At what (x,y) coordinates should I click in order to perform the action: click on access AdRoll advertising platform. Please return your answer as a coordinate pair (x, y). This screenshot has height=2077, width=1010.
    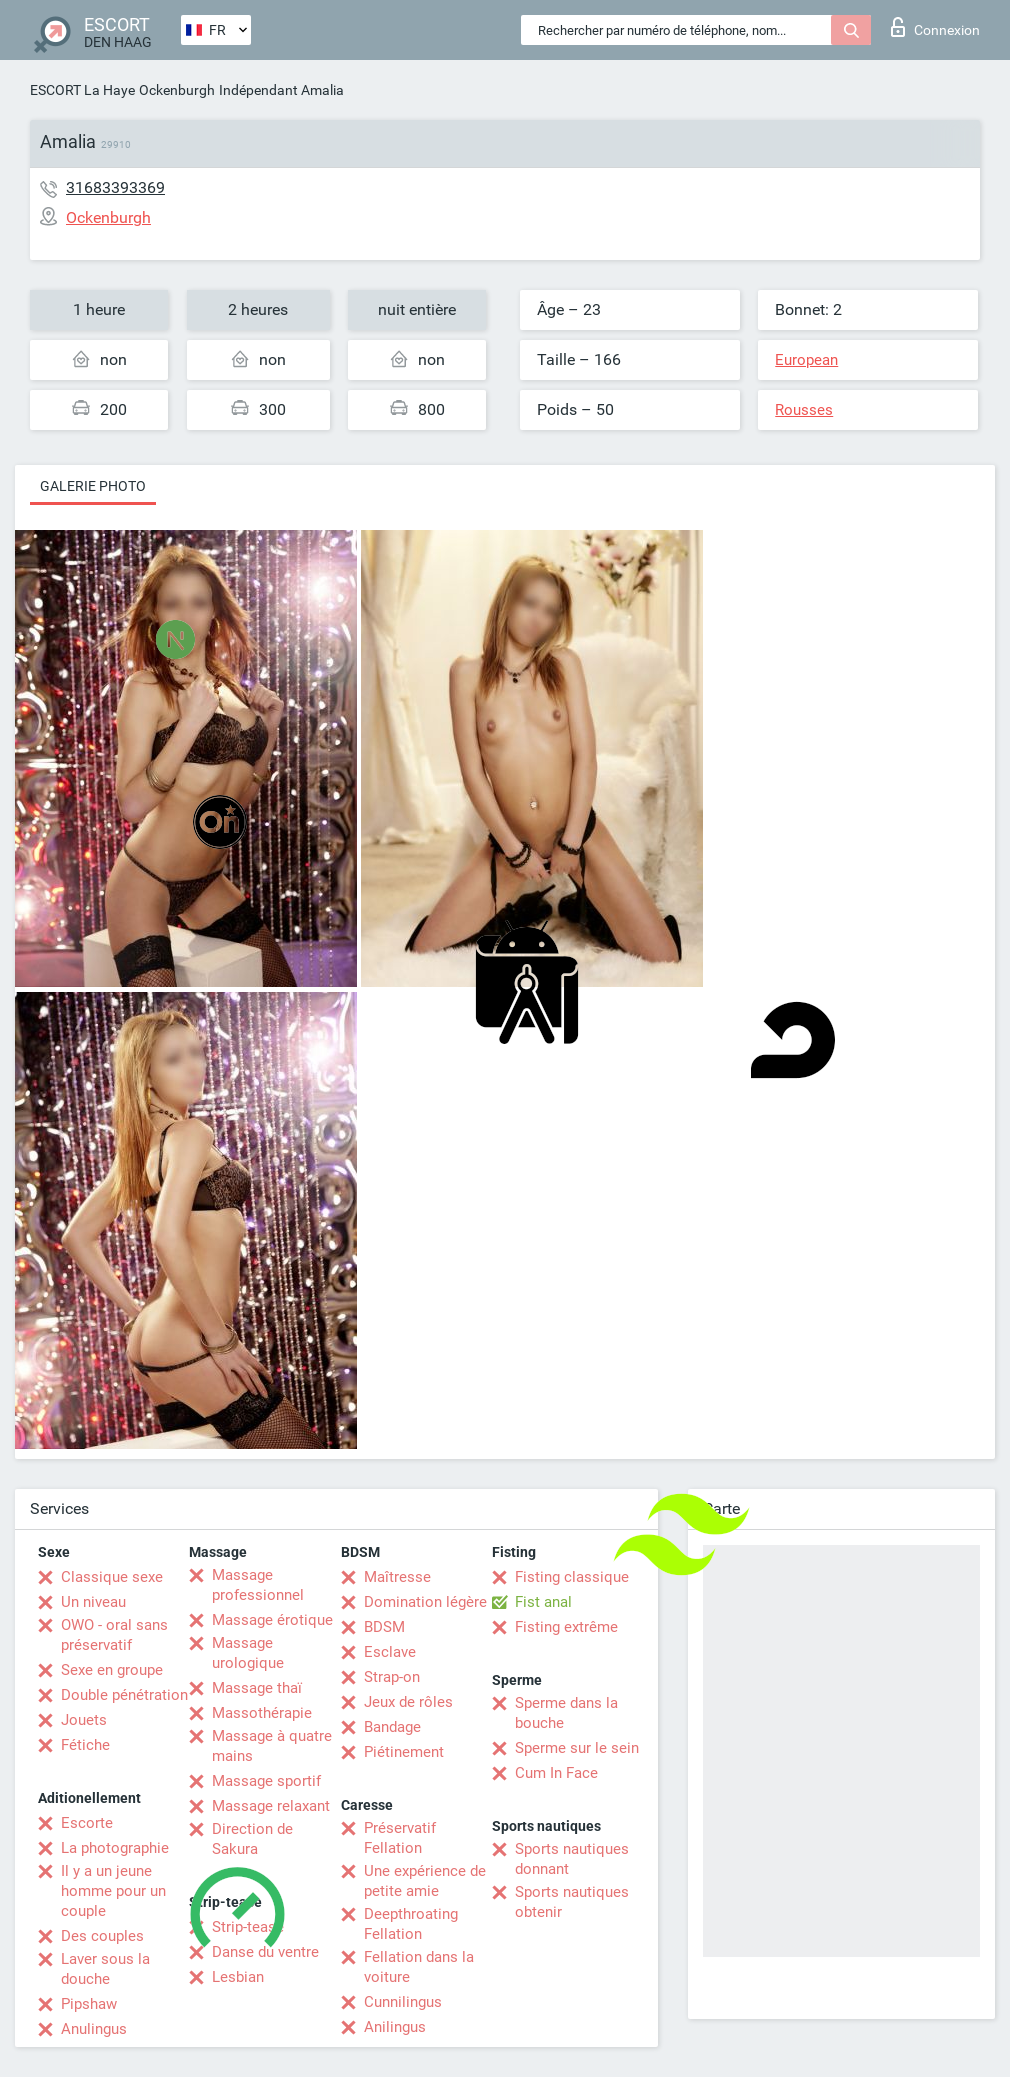
    Looking at the image, I should click on (793, 1040).